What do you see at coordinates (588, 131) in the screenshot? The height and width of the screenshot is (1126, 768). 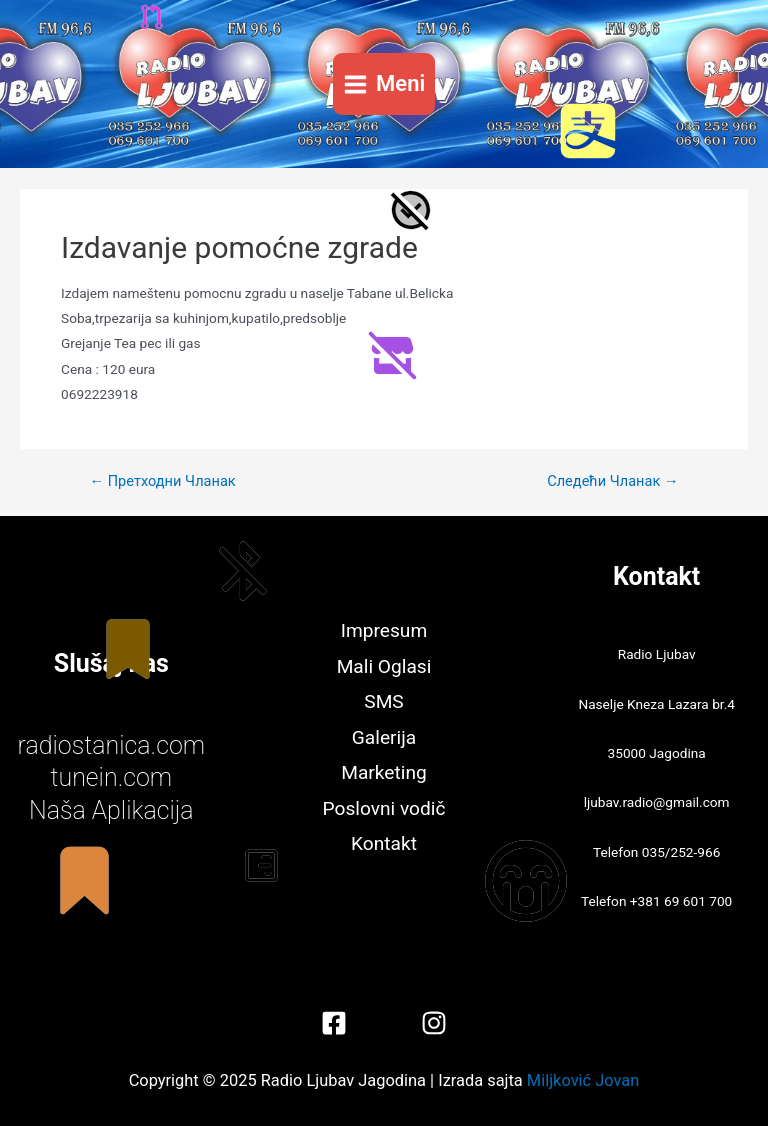 I see `pay with Alipay` at bounding box center [588, 131].